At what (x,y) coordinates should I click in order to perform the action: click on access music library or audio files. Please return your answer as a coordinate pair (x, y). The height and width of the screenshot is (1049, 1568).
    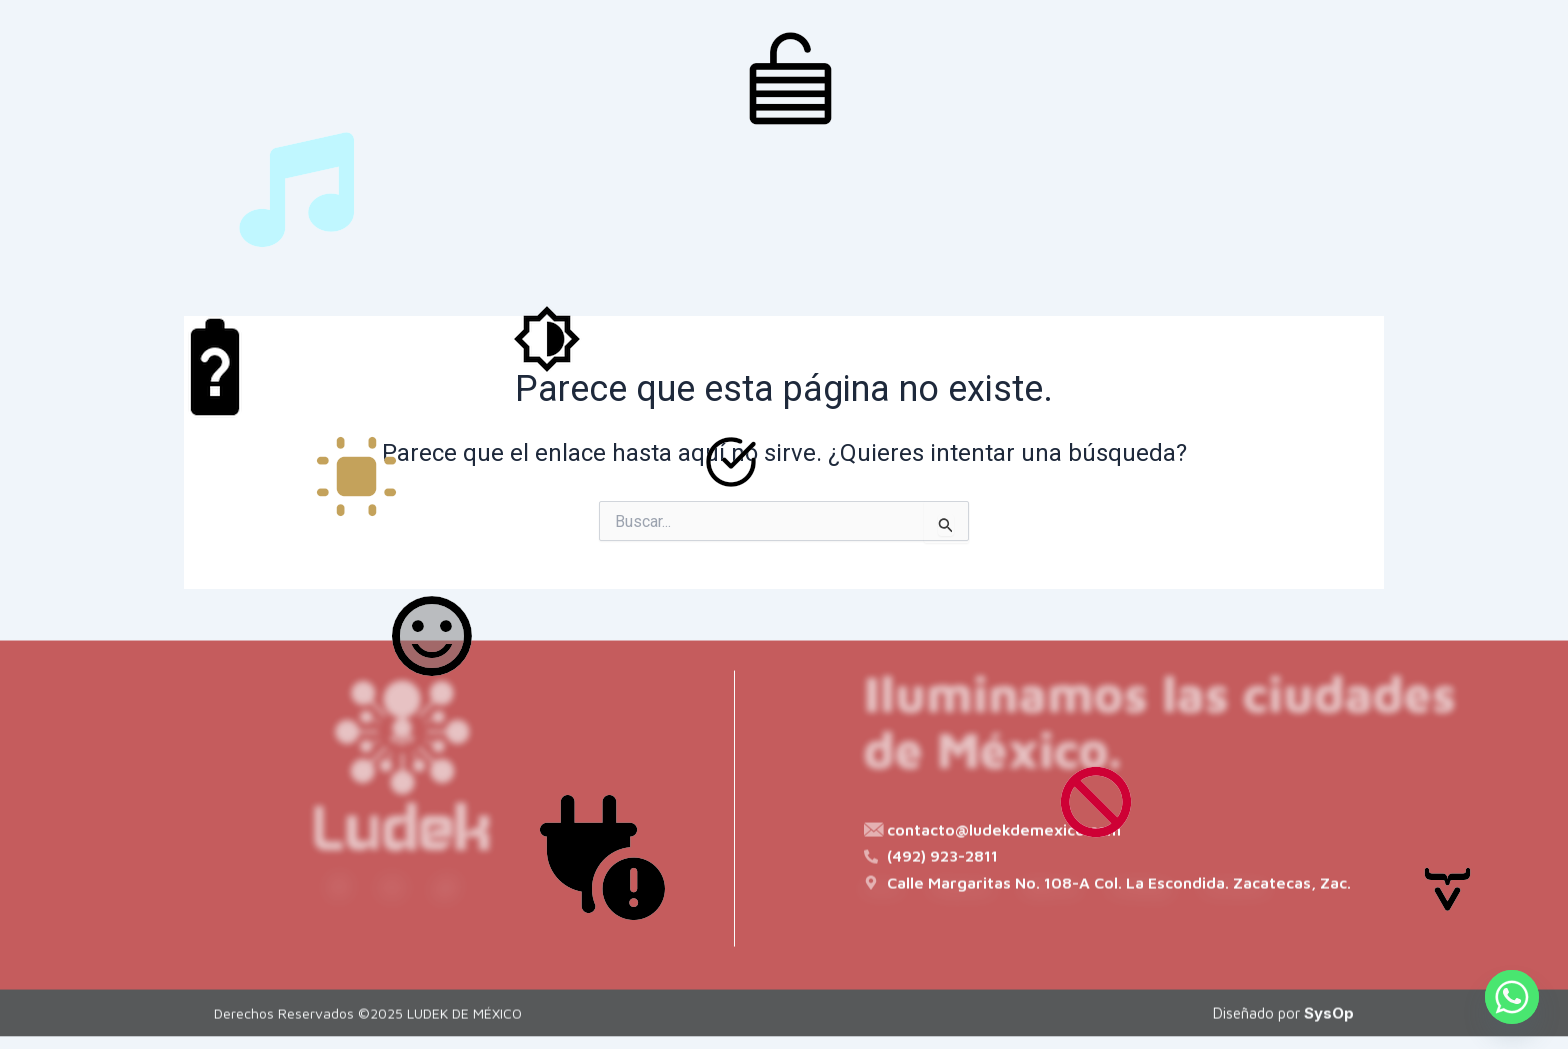
    Looking at the image, I should click on (300, 193).